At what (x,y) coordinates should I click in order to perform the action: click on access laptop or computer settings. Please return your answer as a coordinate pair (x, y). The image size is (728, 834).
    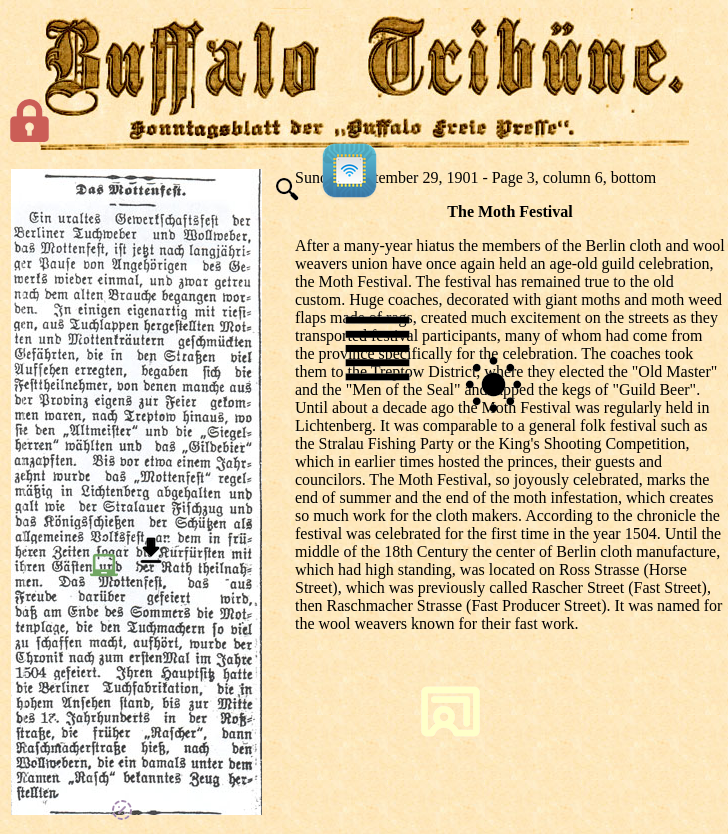
    Looking at the image, I should click on (104, 565).